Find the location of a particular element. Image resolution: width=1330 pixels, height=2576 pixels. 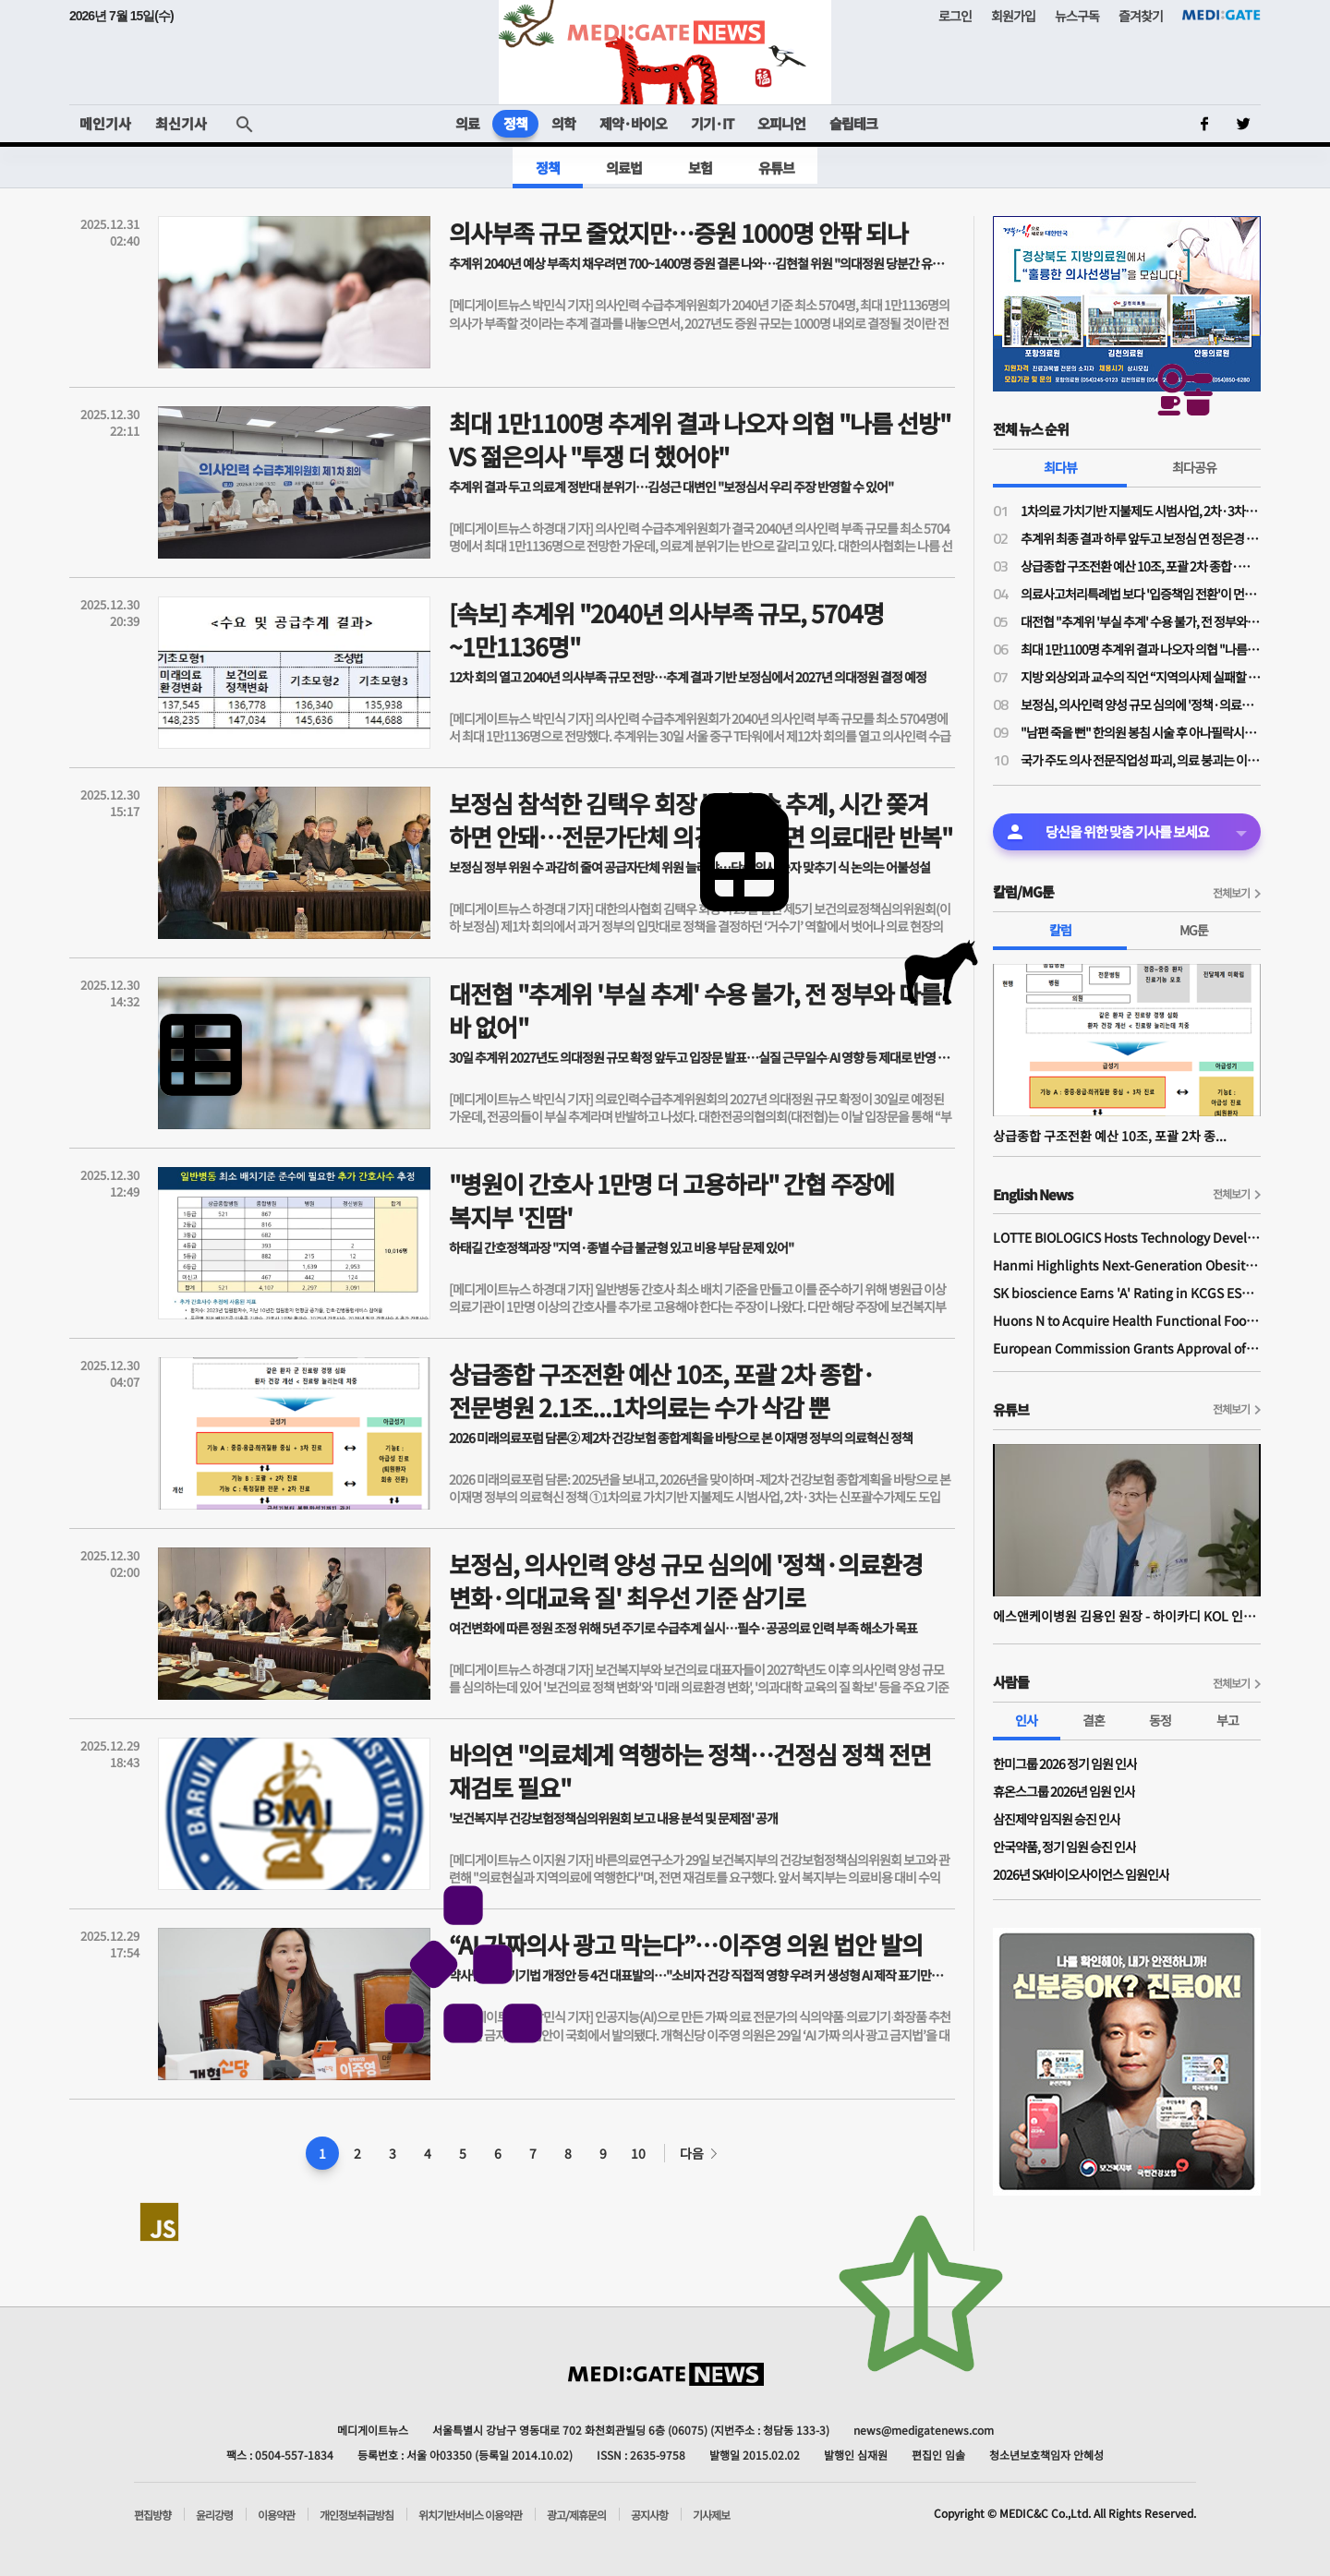

javascript programming language logo is located at coordinates (159, 2221).